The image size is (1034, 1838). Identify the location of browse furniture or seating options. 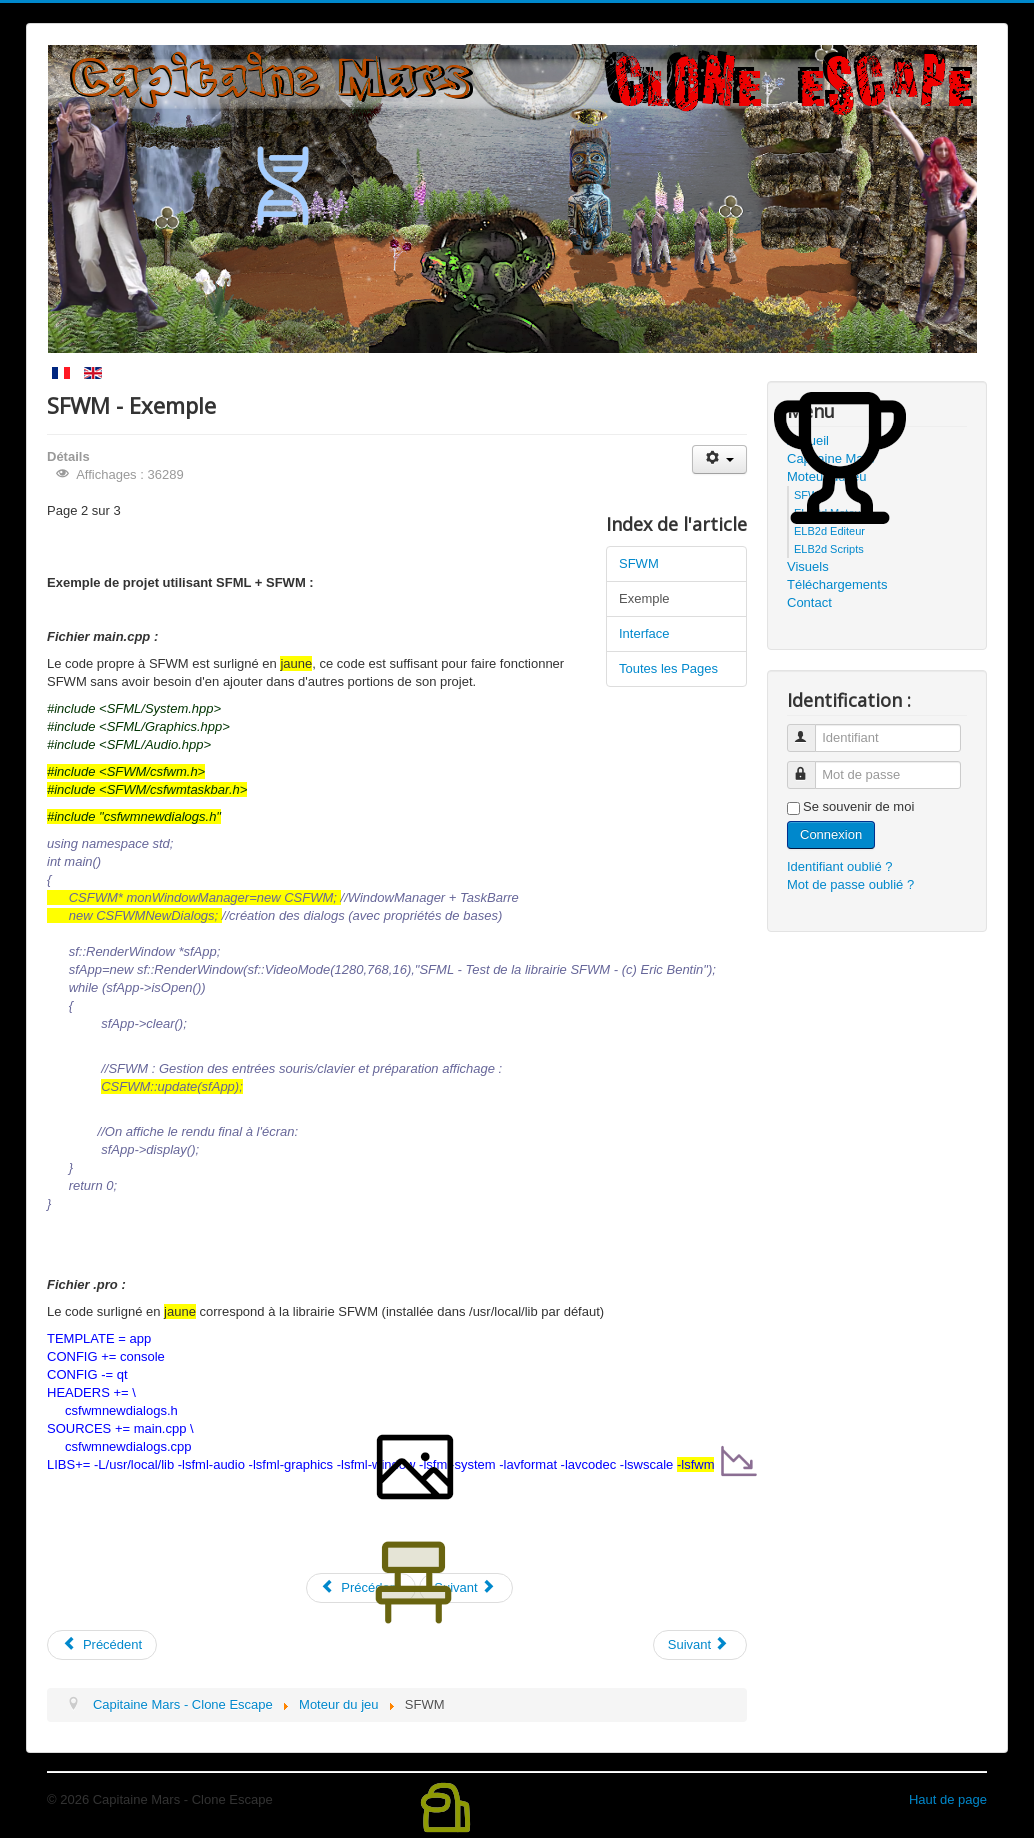
(413, 1582).